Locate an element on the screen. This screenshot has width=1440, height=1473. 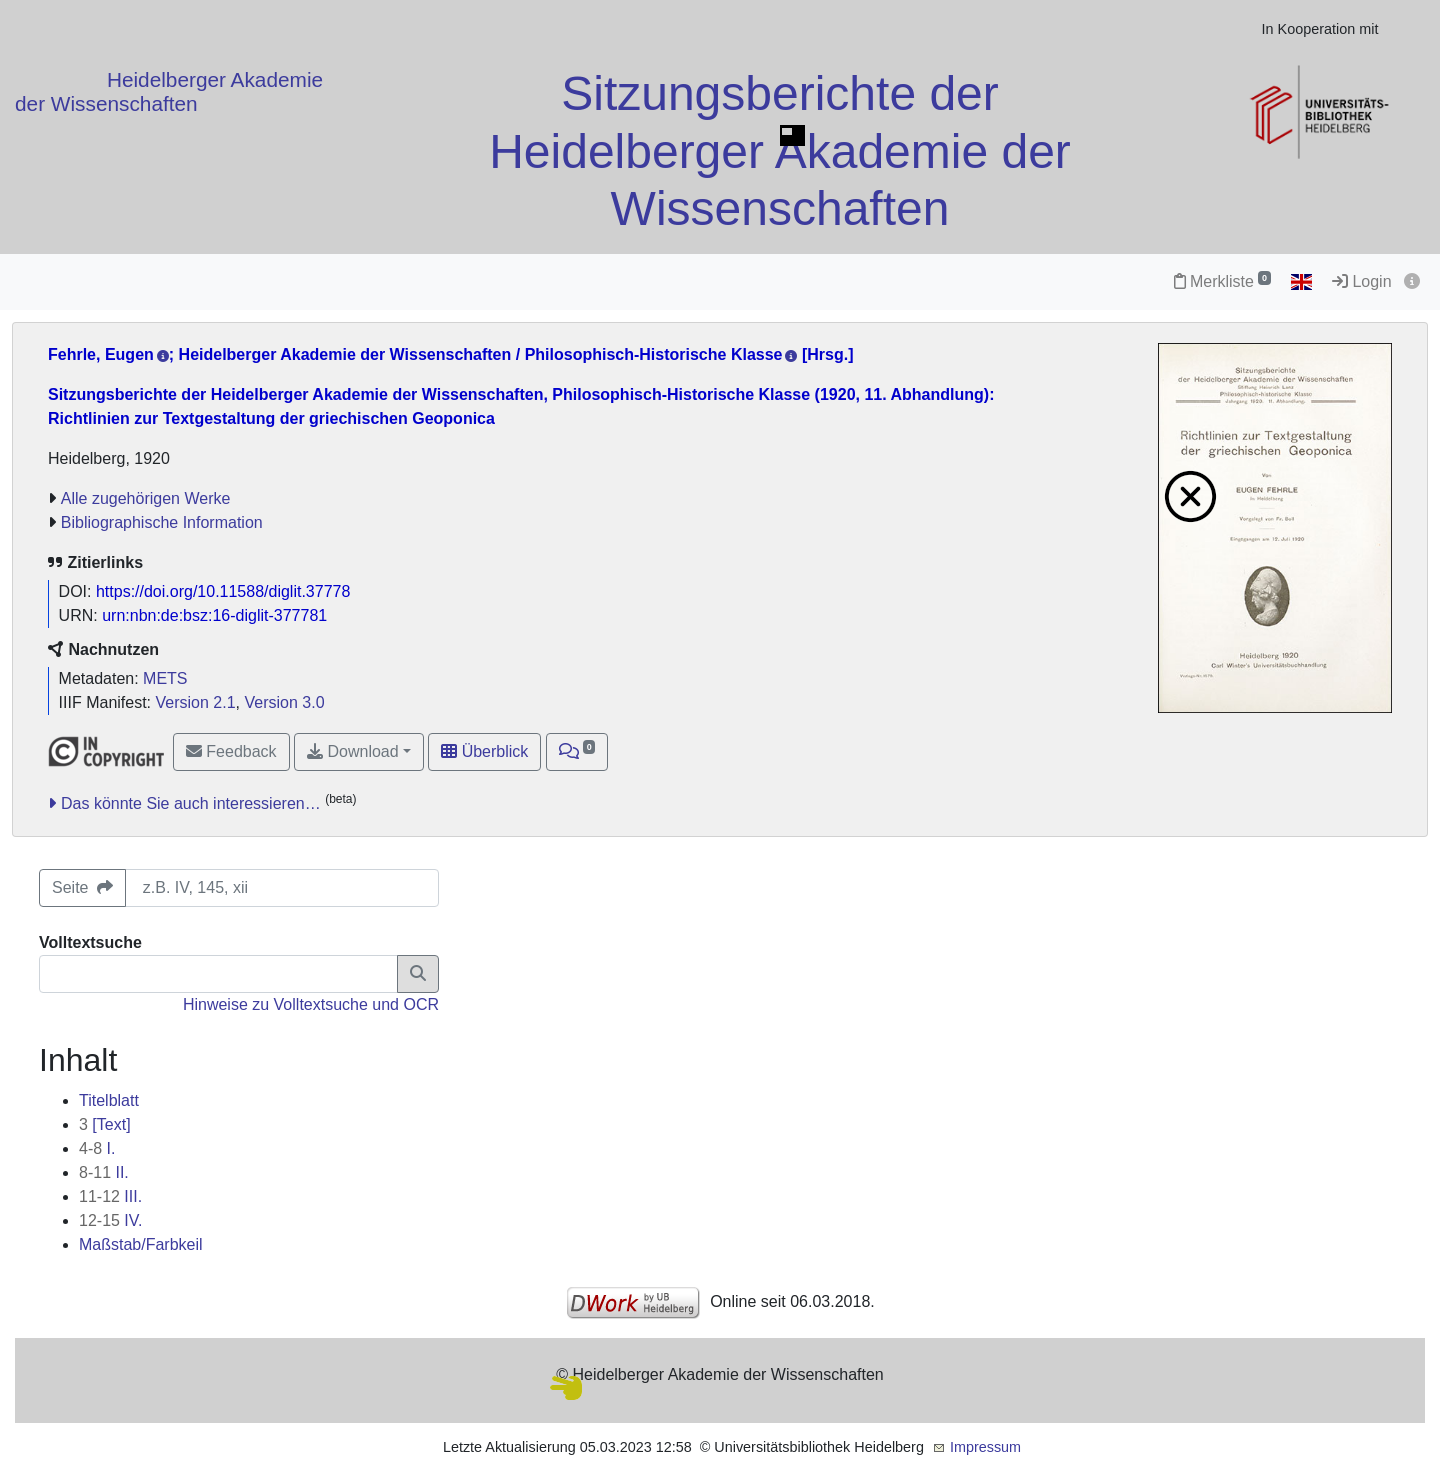
view featured video content is located at coordinates (792, 135).